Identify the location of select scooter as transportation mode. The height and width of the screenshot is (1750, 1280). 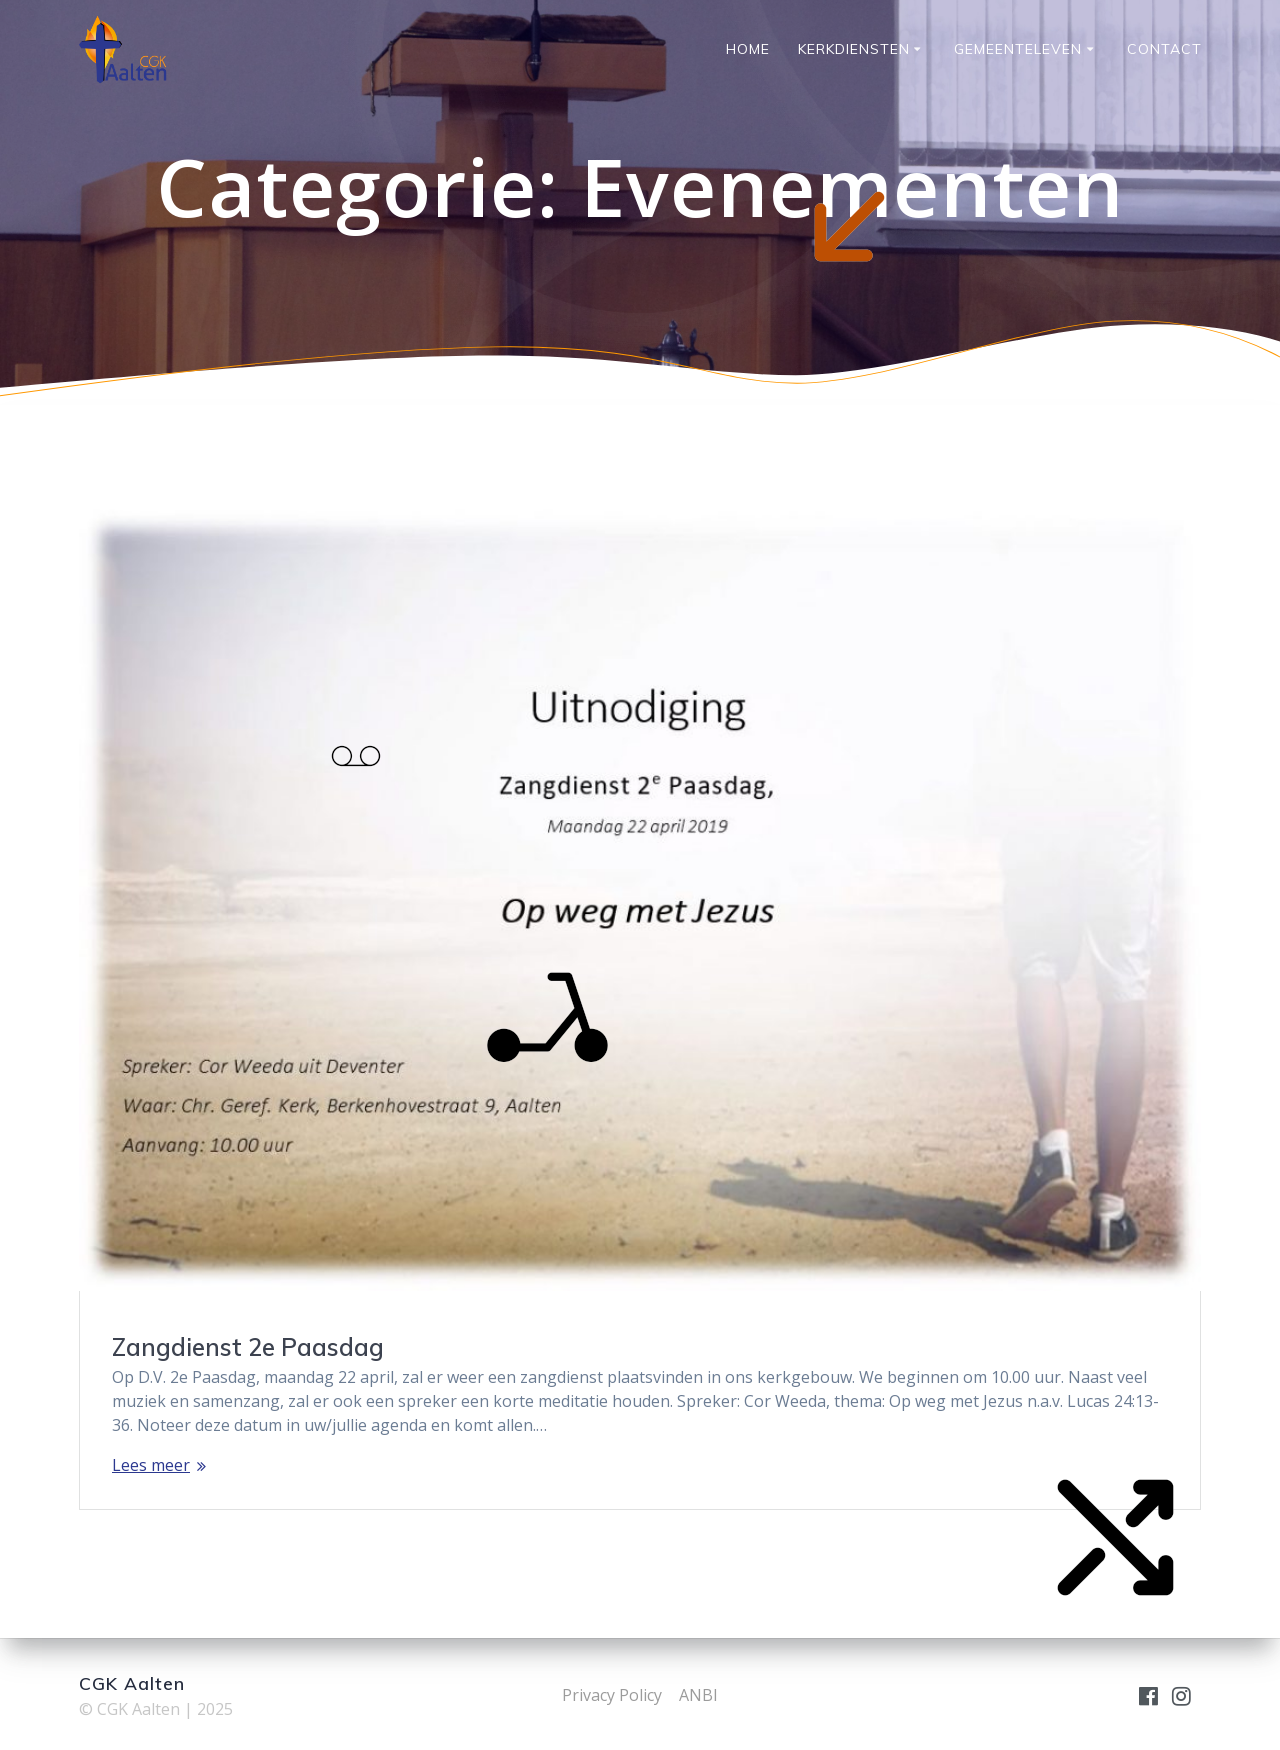
(547, 1022).